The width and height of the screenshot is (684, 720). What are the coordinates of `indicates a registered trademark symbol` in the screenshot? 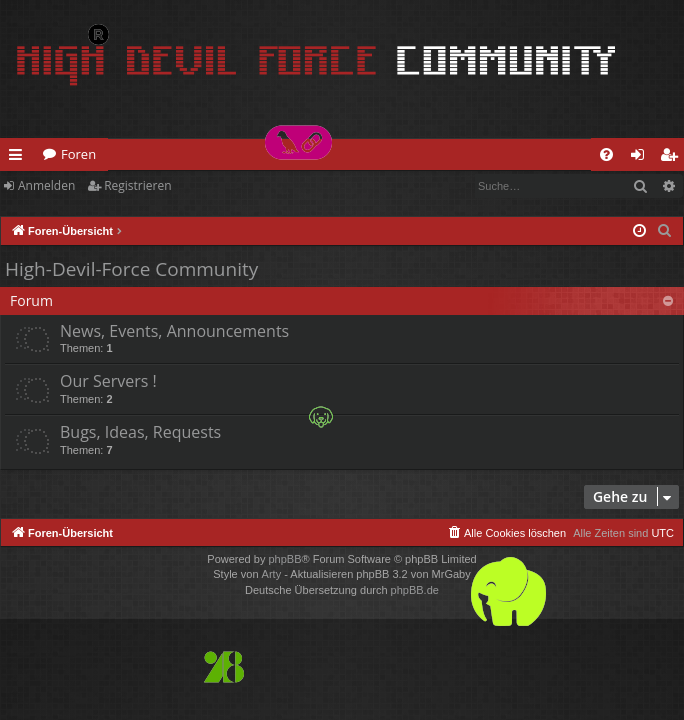 It's located at (98, 34).